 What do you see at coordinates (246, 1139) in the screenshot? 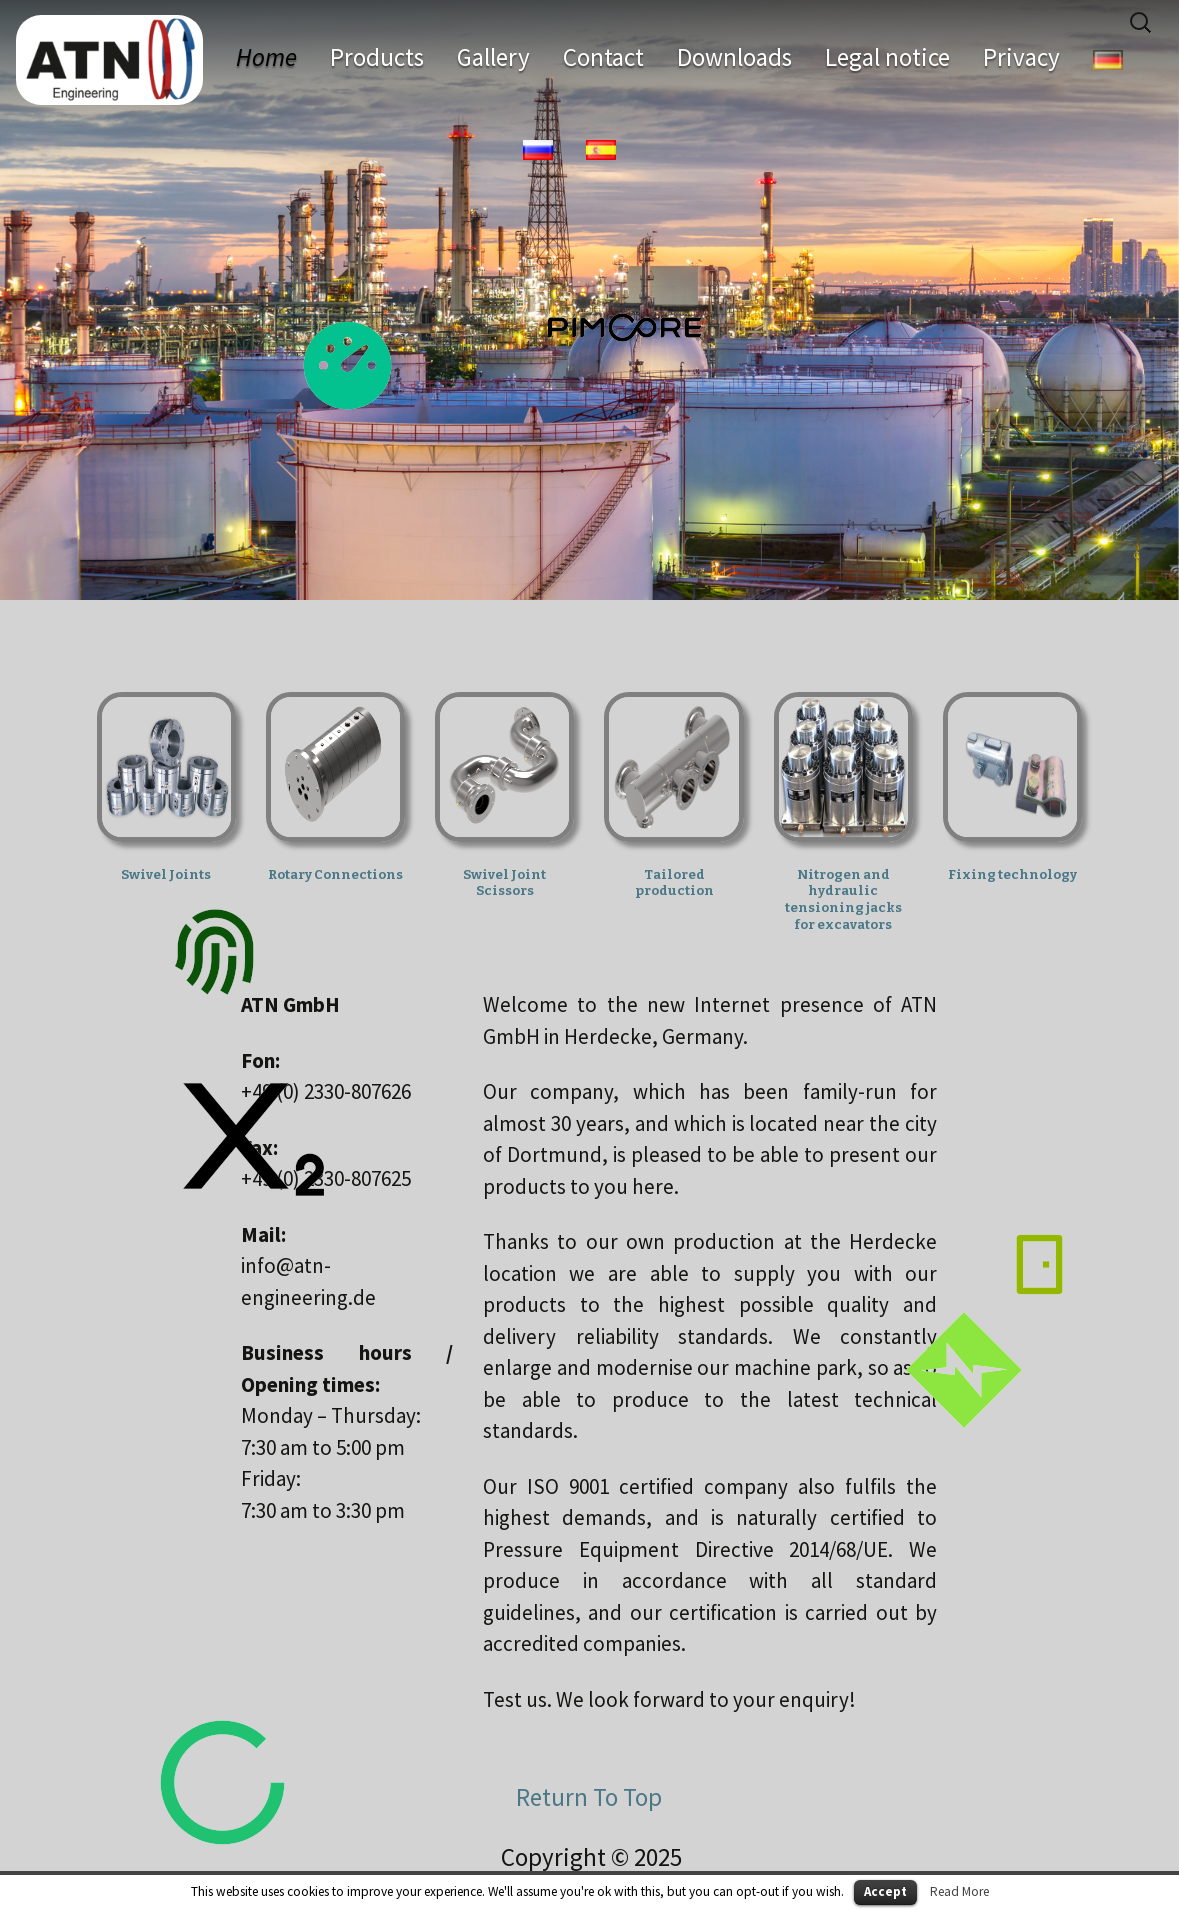
I see `format text as subscript` at bounding box center [246, 1139].